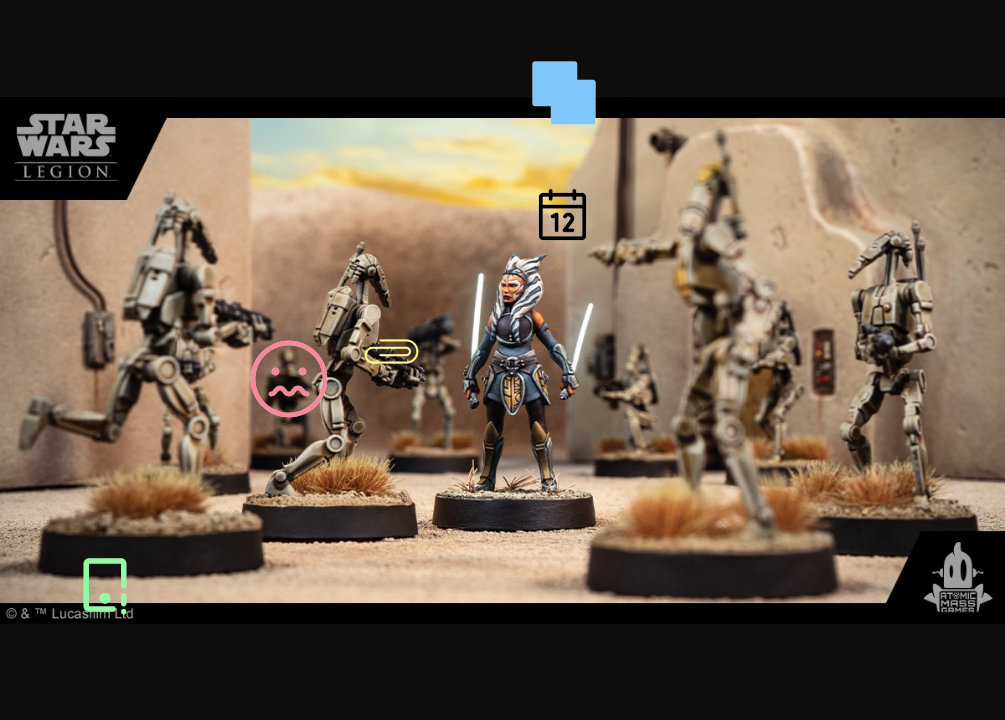  Describe the element at coordinates (564, 93) in the screenshot. I see `merge or unite selected layers` at that location.